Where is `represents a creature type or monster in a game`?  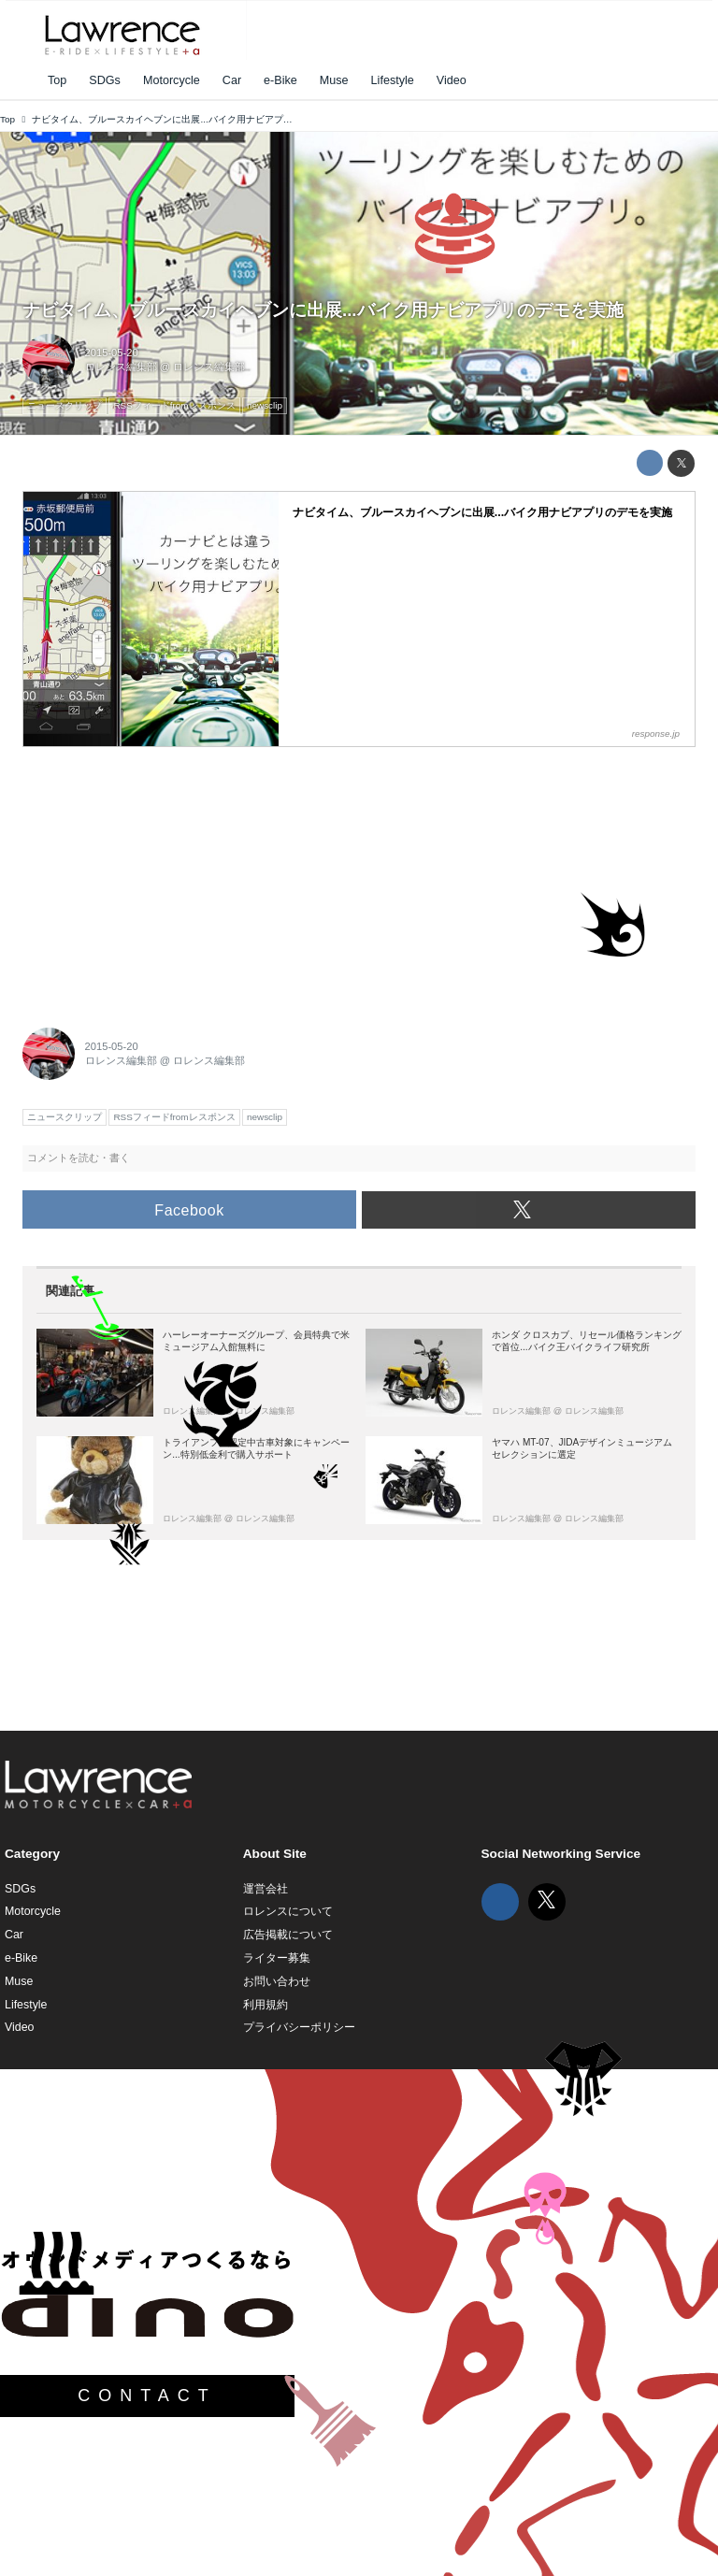 represents a creature type or monster in a game is located at coordinates (583, 2079).